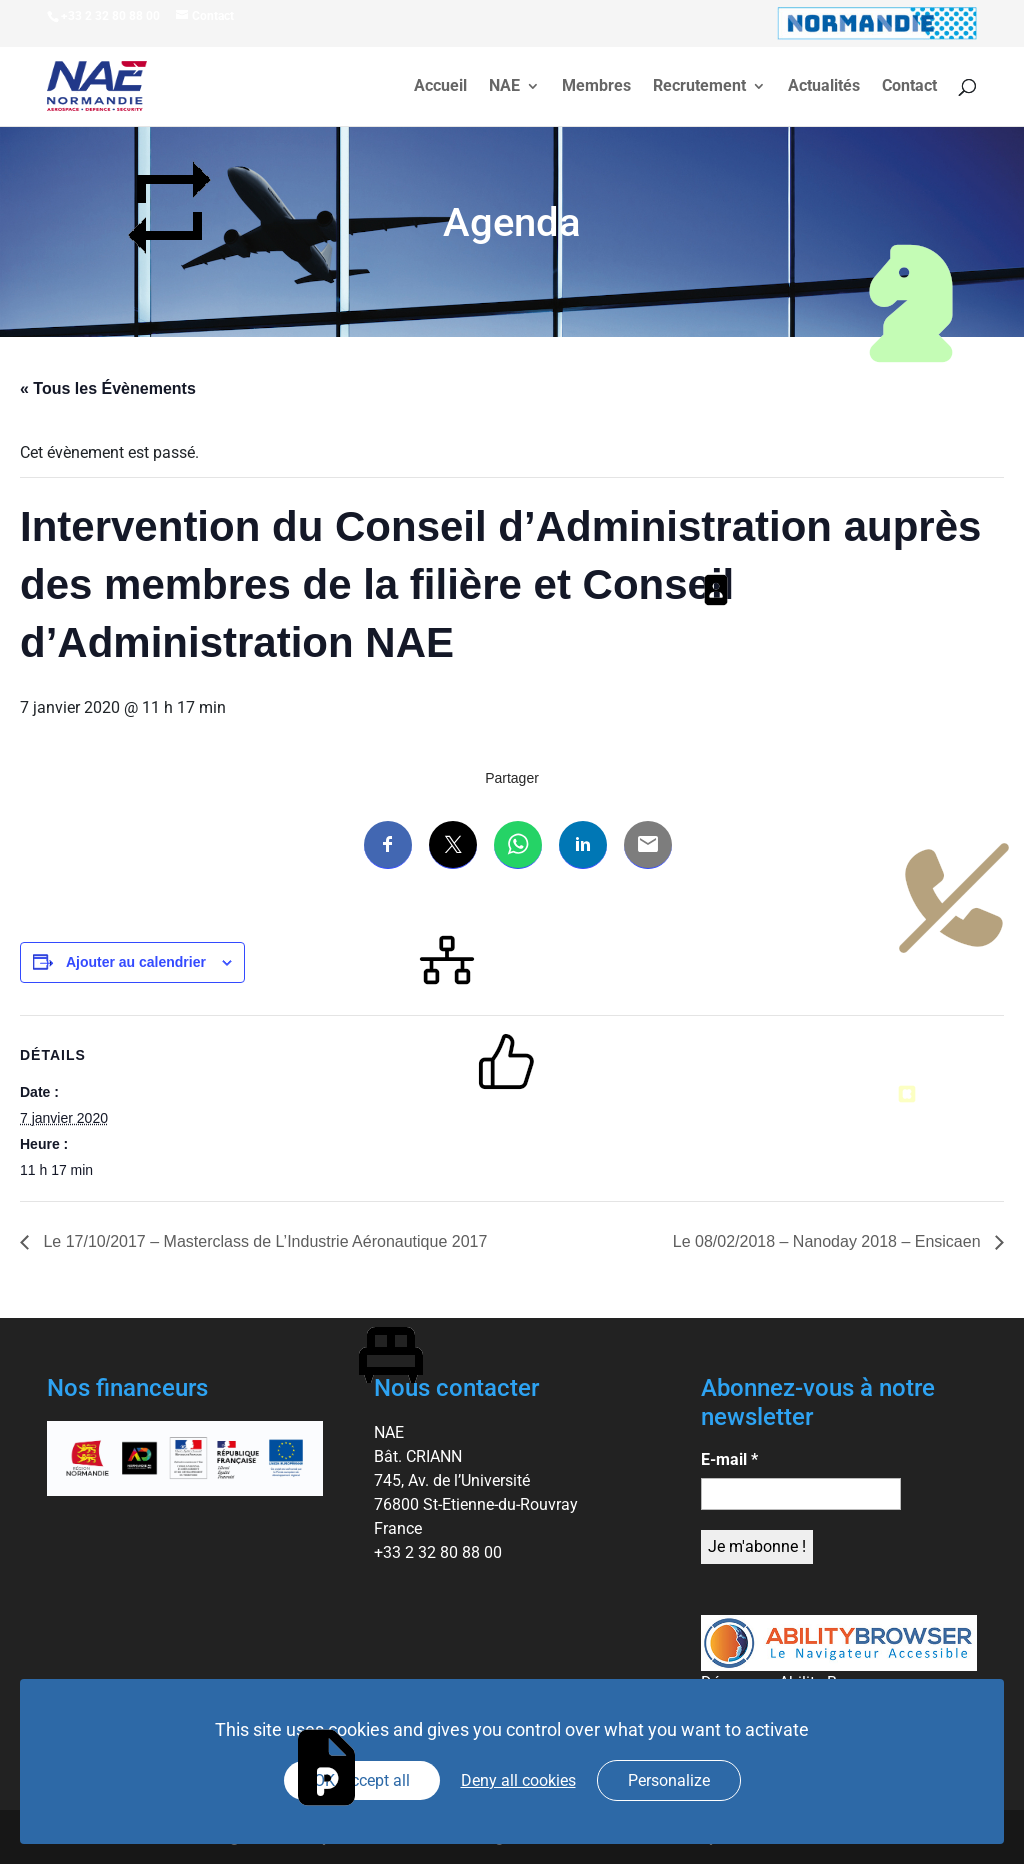 The image size is (1024, 1864). What do you see at coordinates (169, 207) in the screenshot?
I see `enable repeat mode for media playback` at bounding box center [169, 207].